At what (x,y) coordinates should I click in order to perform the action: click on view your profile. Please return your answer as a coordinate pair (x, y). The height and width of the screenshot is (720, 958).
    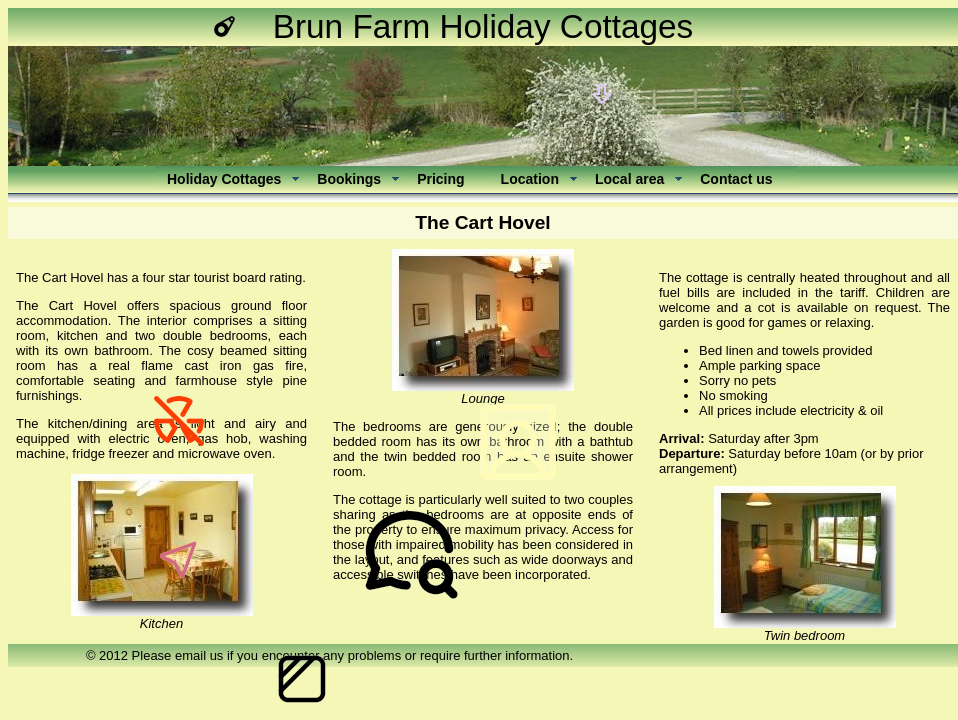
    Looking at the image, I should click on (518, 442).